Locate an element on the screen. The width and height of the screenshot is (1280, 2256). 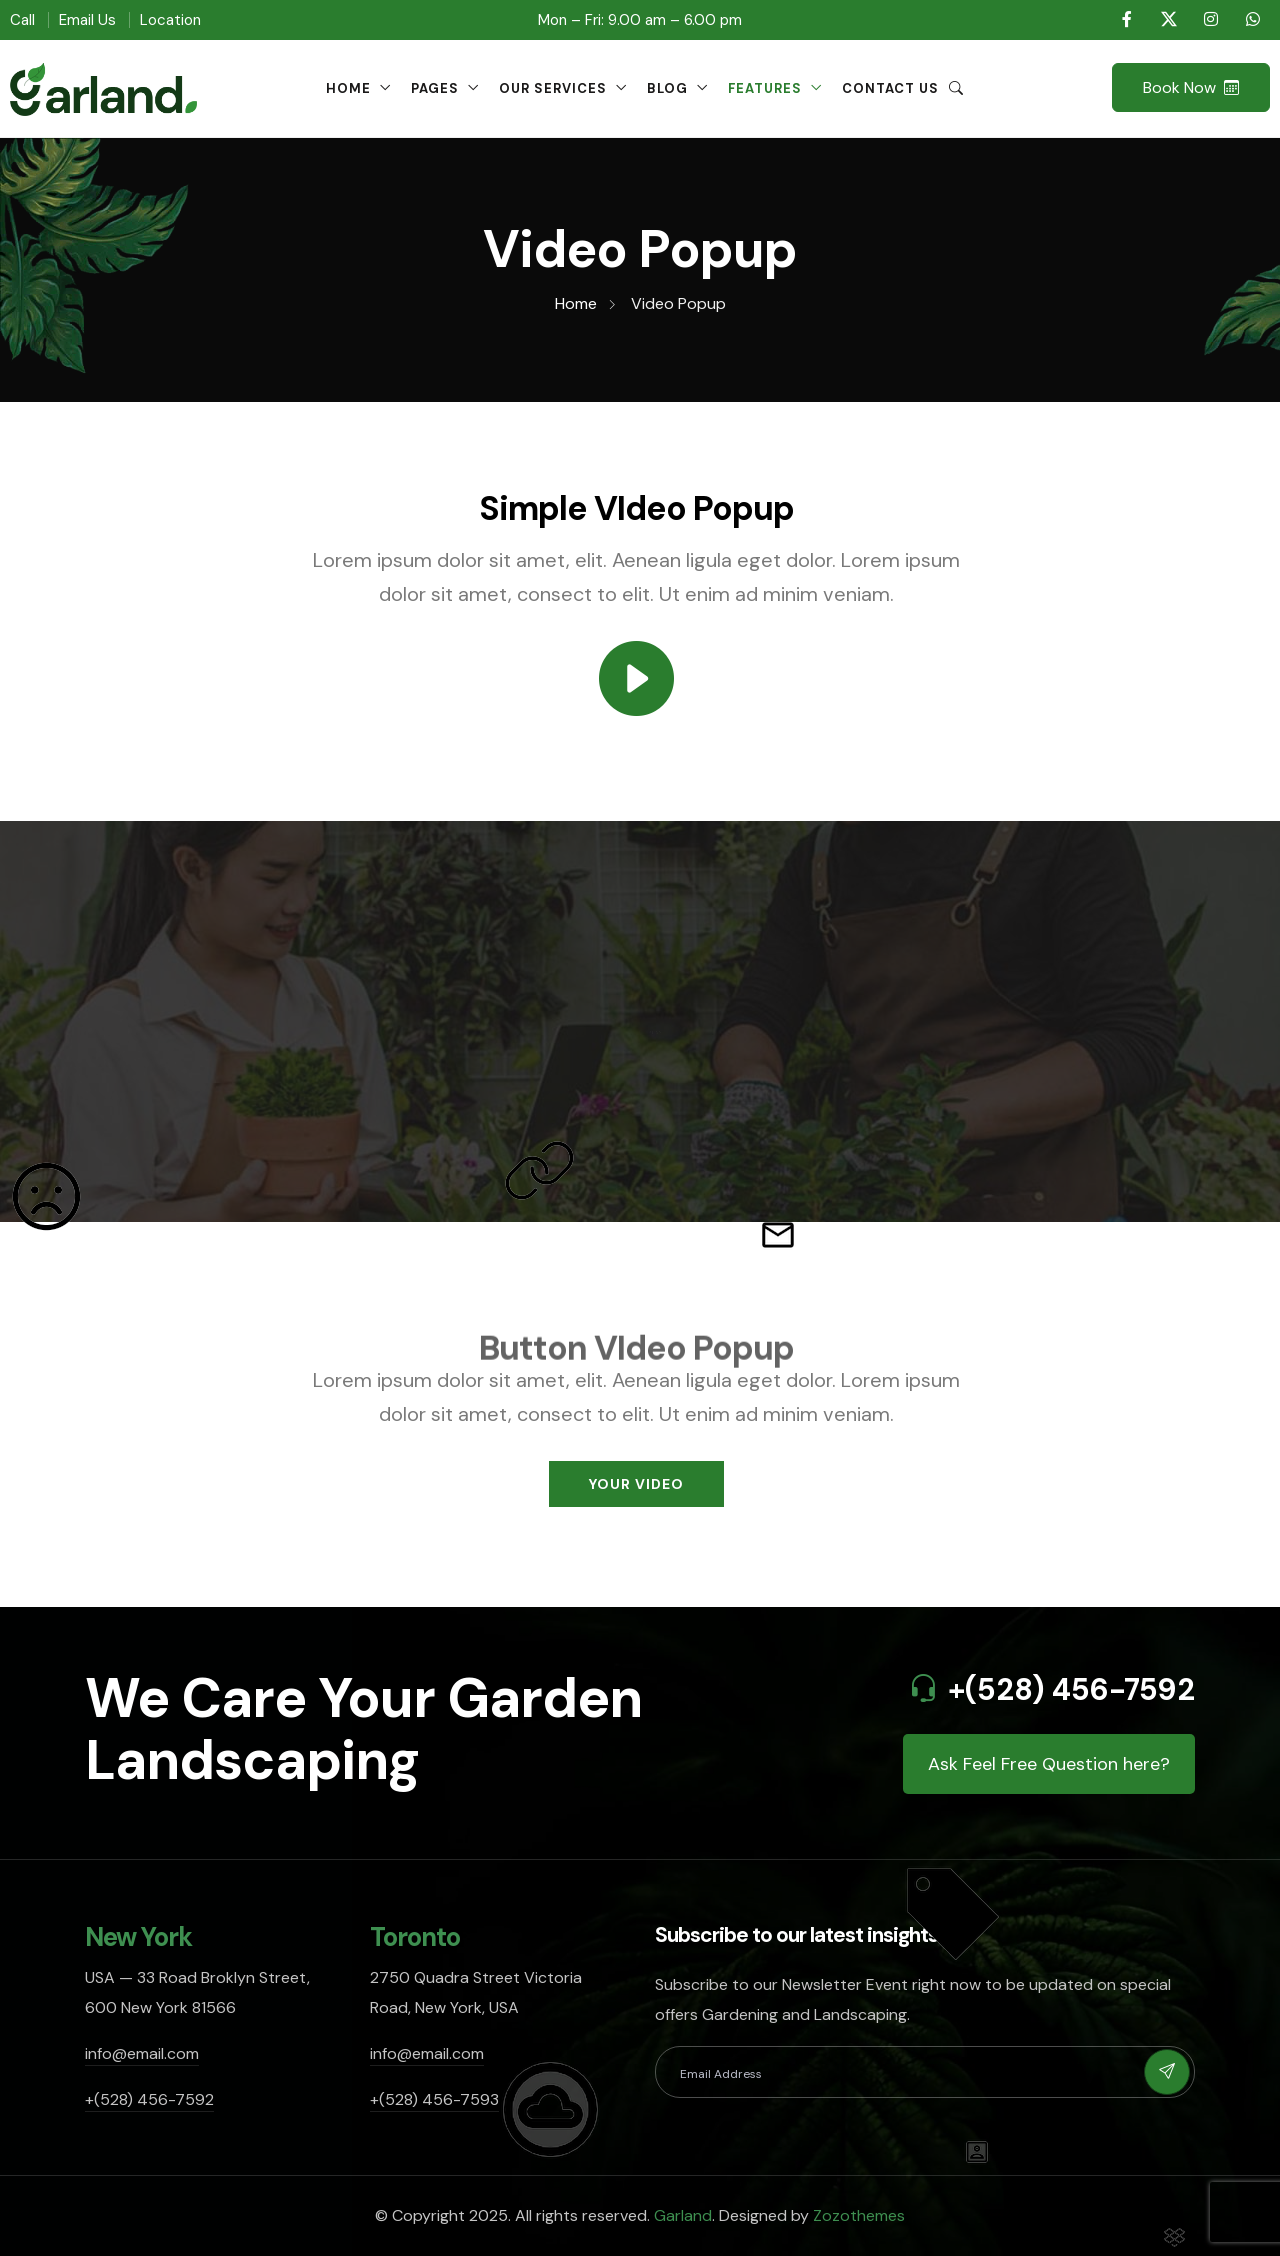
copy or share a link is located at coordinates (539, 1170).